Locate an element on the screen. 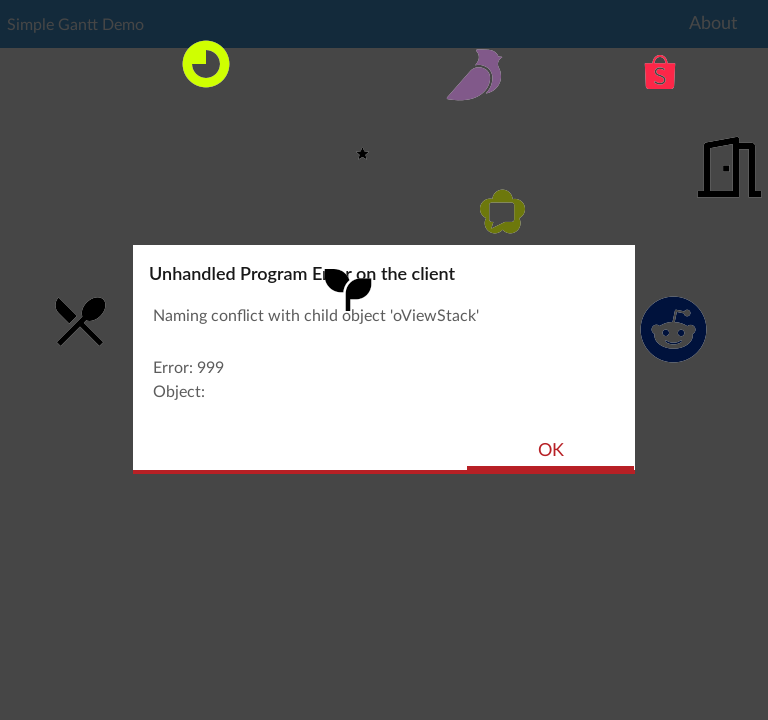  log out or exit the application is located at coordinates (729, 168).